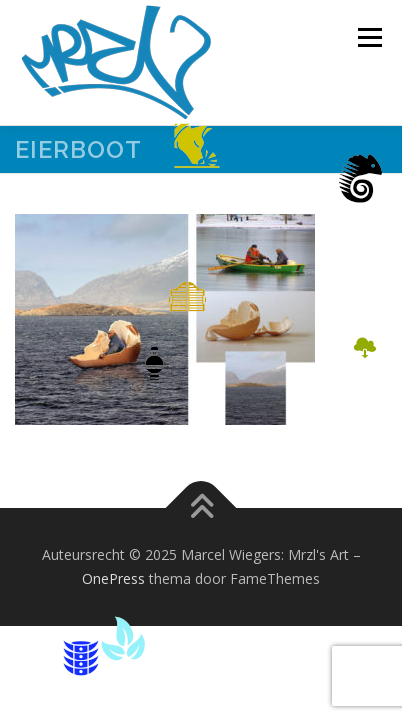 The image size is (402, 720). I want to click on search or track feature using scent detection, so click(197, 146).